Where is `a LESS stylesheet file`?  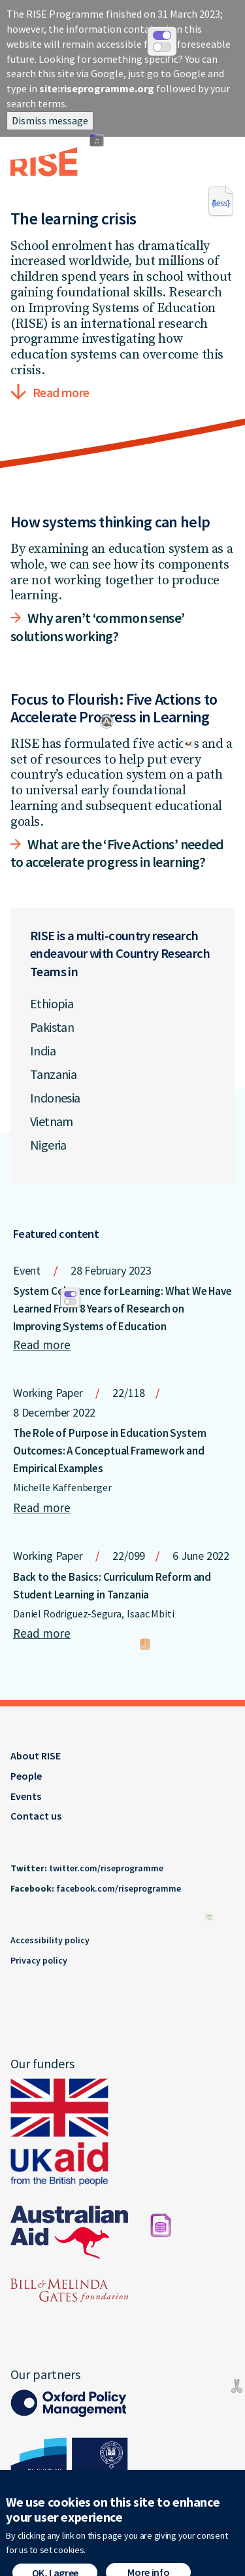
a LESS stylesheet file is located at coordinates (221, 201).